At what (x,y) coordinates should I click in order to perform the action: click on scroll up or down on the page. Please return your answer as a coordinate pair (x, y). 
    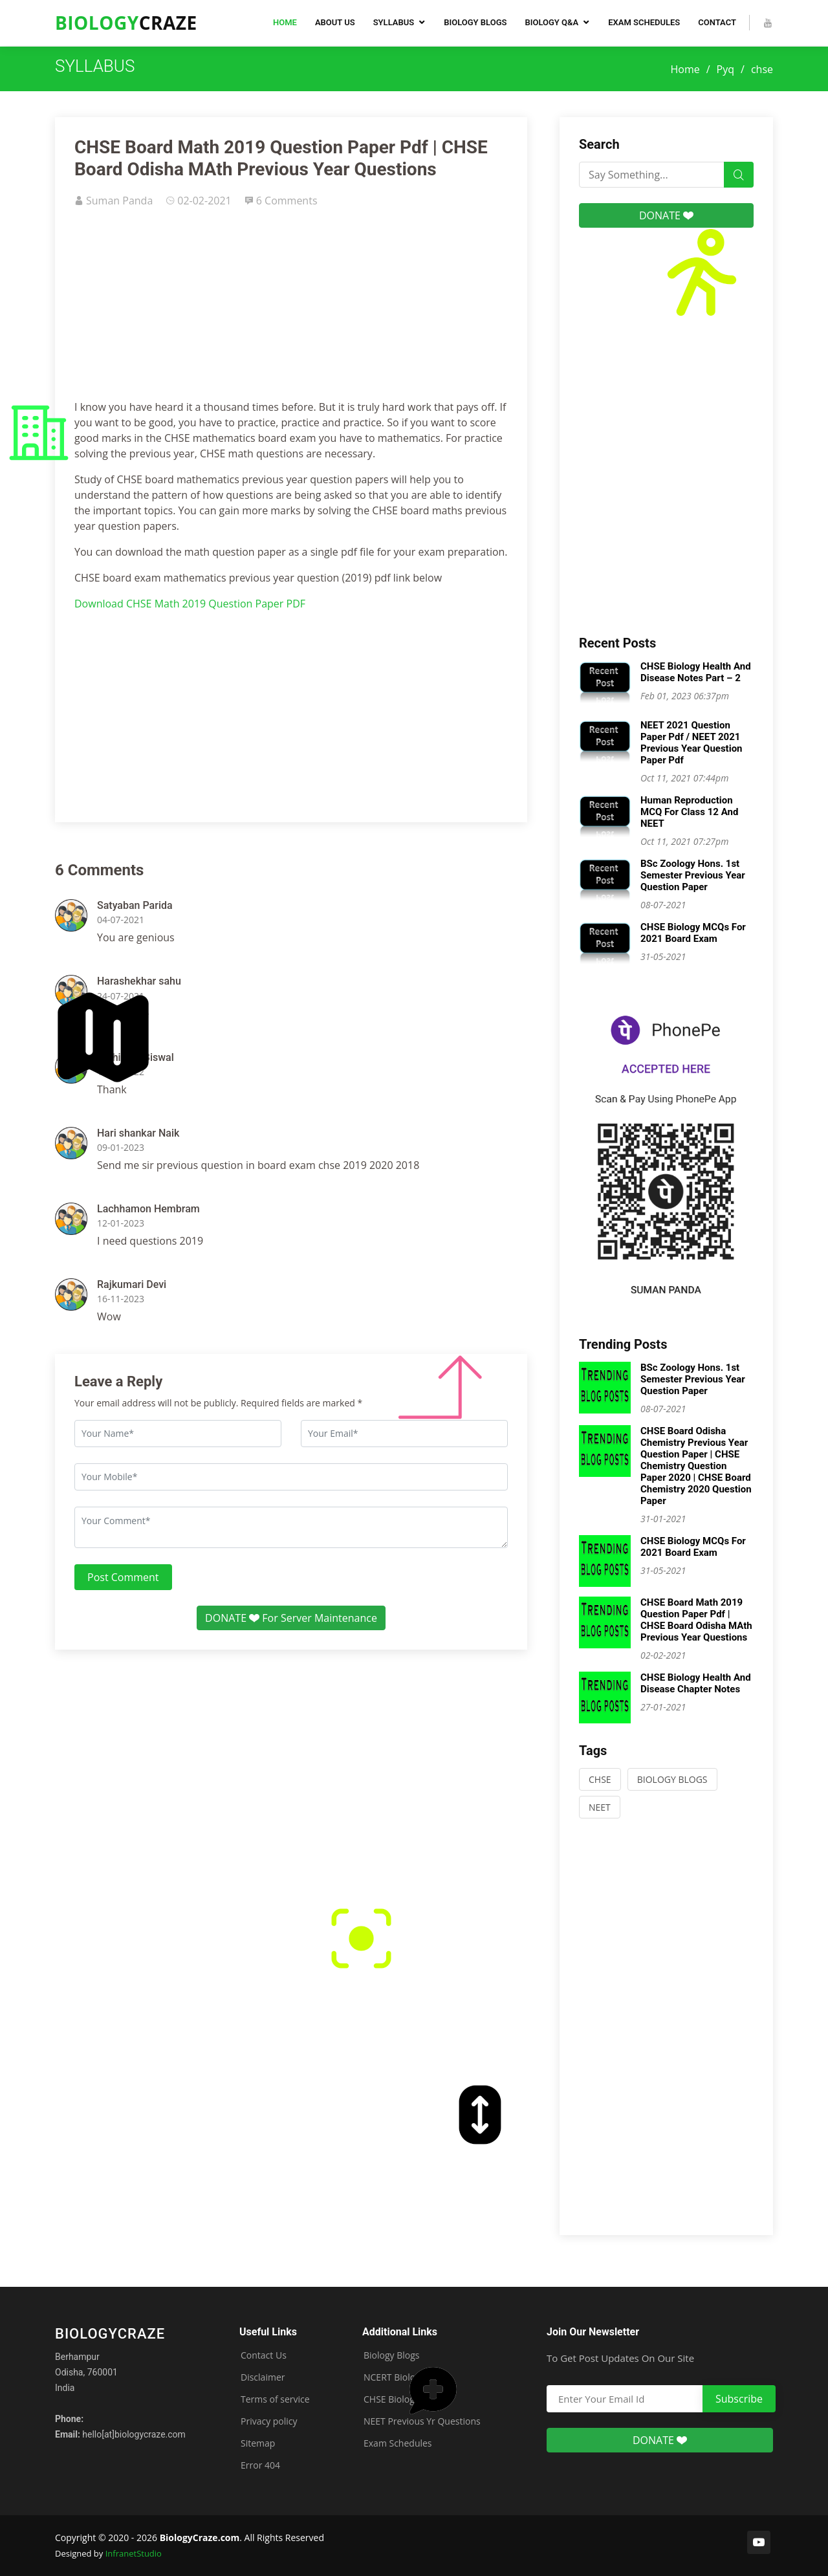
    Looking at the image, I should click on (480, 2115).